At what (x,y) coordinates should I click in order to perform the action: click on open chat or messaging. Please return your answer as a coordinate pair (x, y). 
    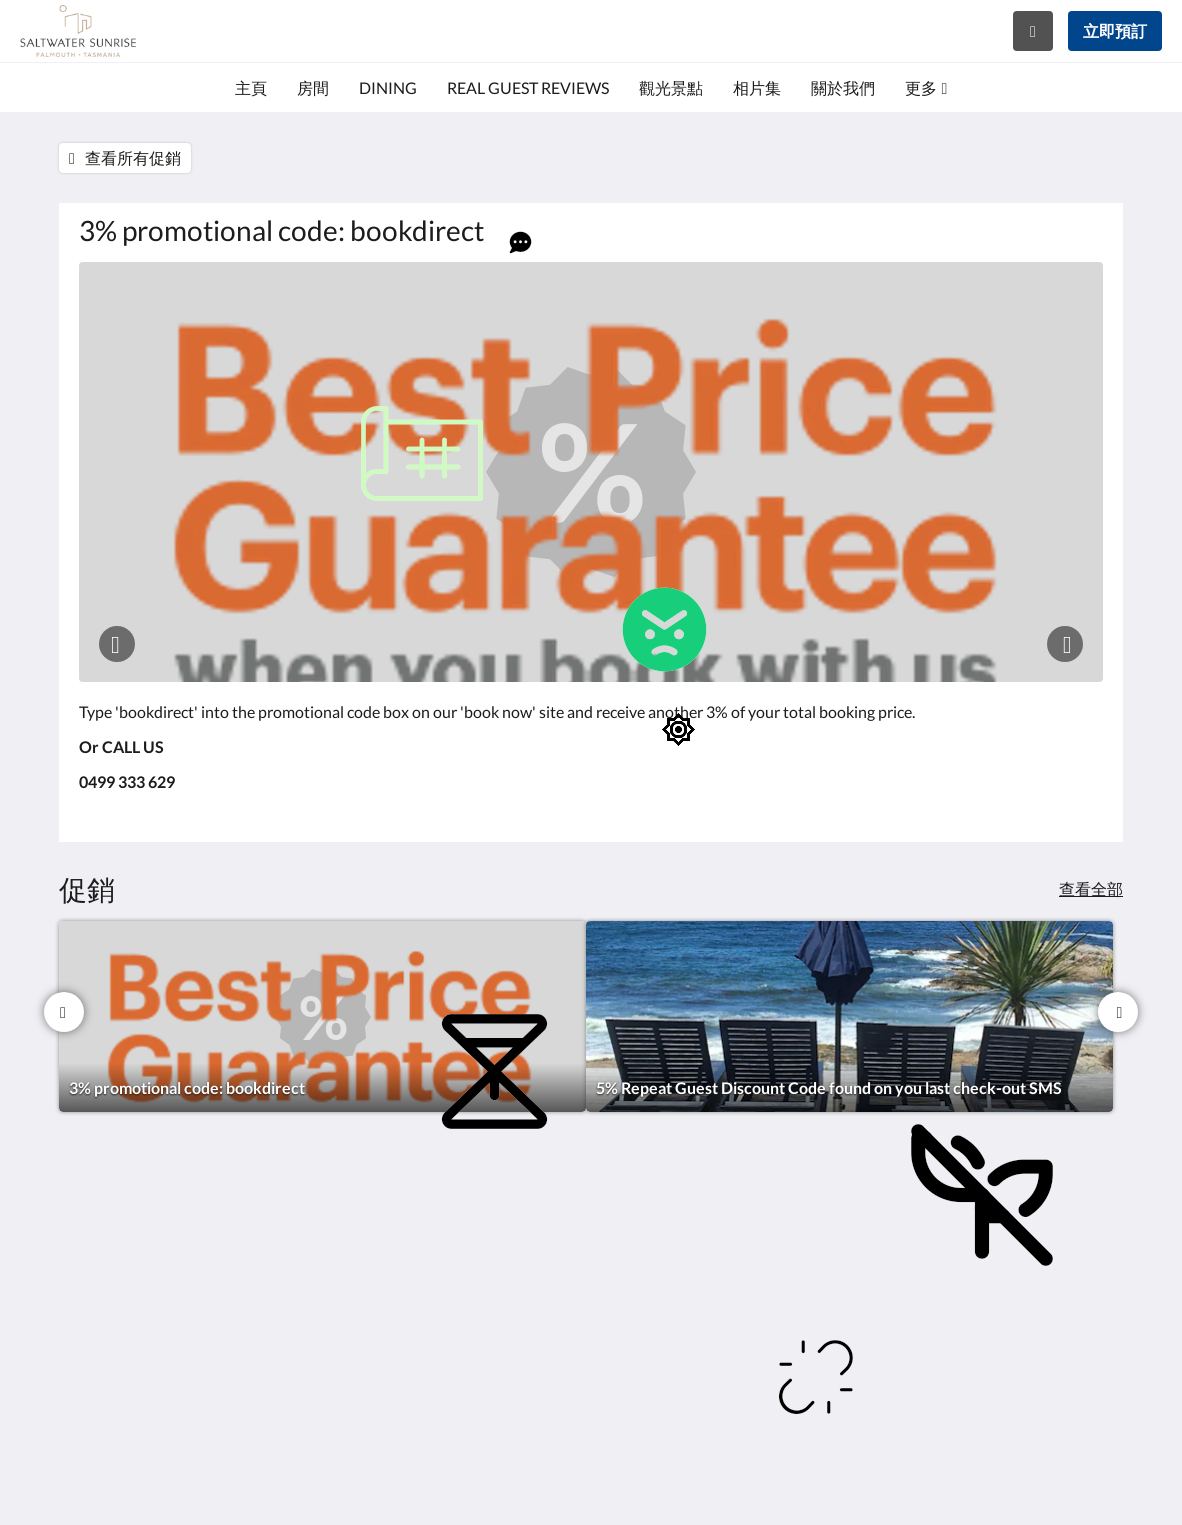
    Looking at the image, I should click on (520, 242).